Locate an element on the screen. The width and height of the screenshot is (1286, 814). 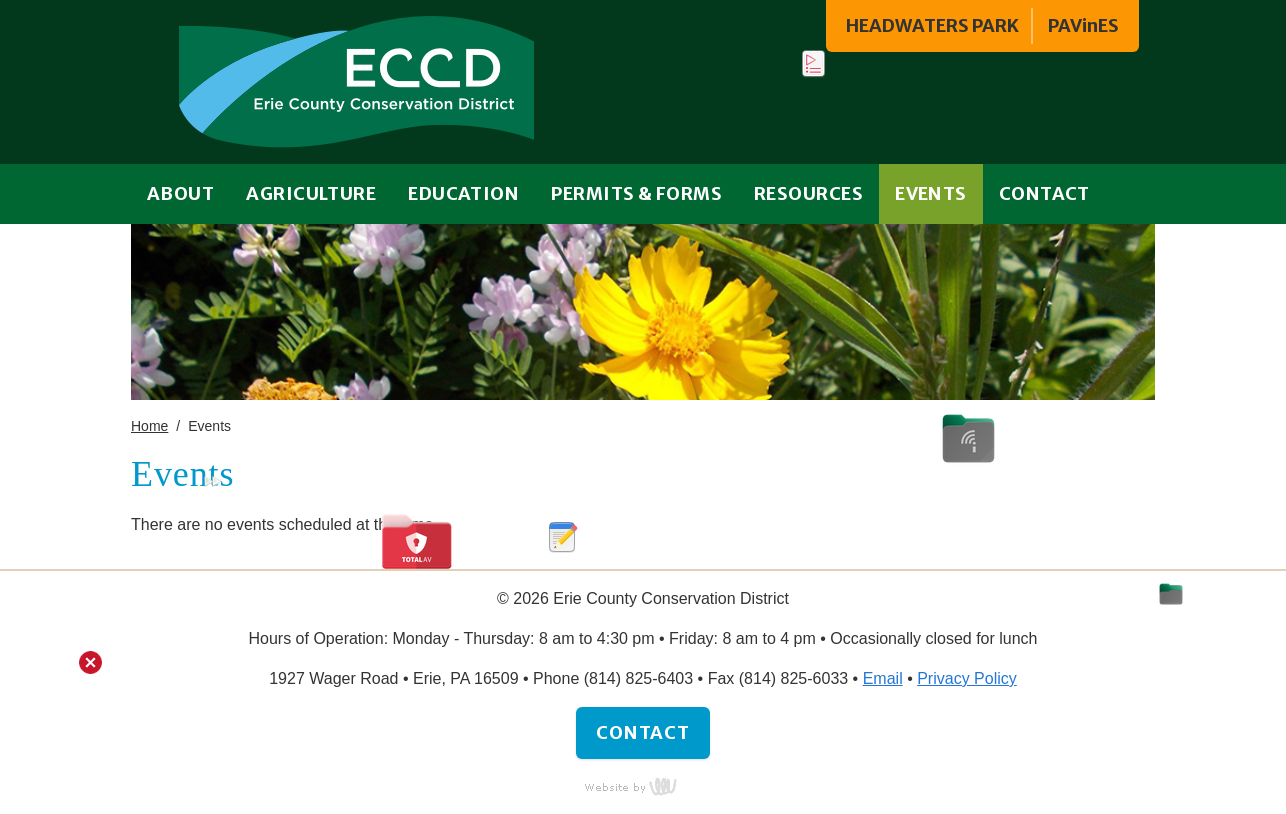
open the text editor application is located at coordinates (562, 537).